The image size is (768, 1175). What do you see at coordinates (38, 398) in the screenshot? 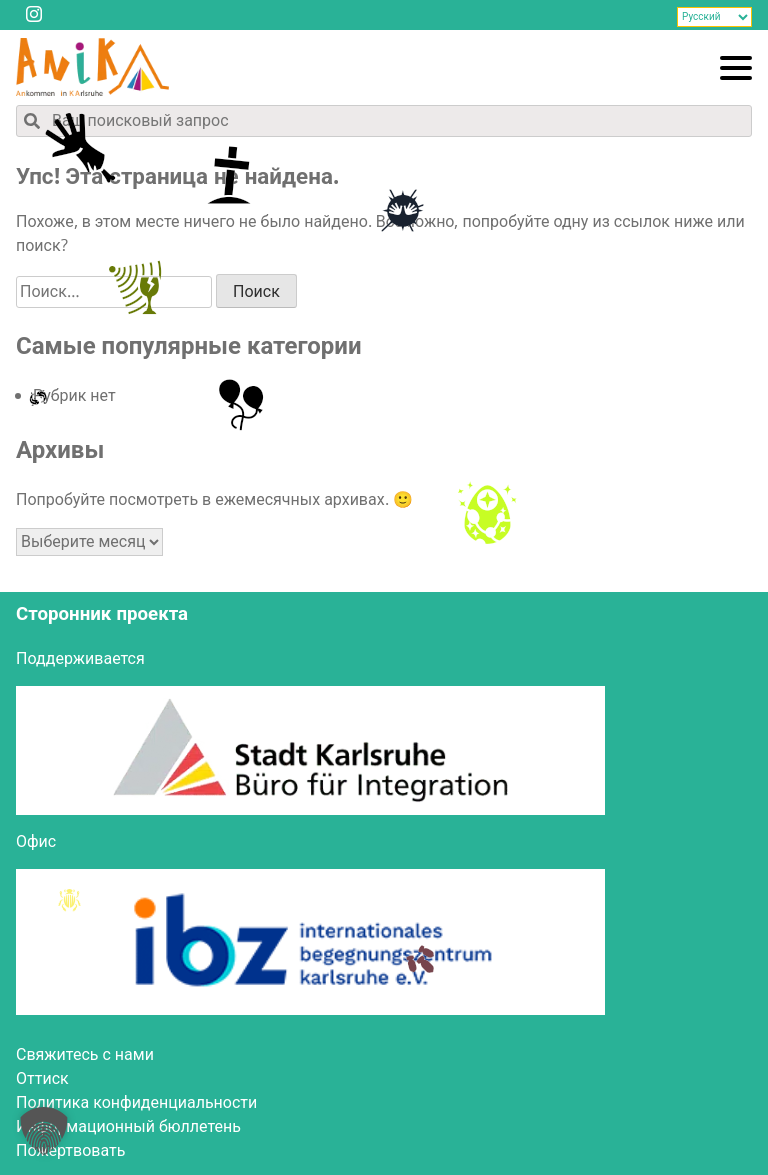
I see `indicates a cycling or refresh process in a fishing game` at bounding box center [38, 398].